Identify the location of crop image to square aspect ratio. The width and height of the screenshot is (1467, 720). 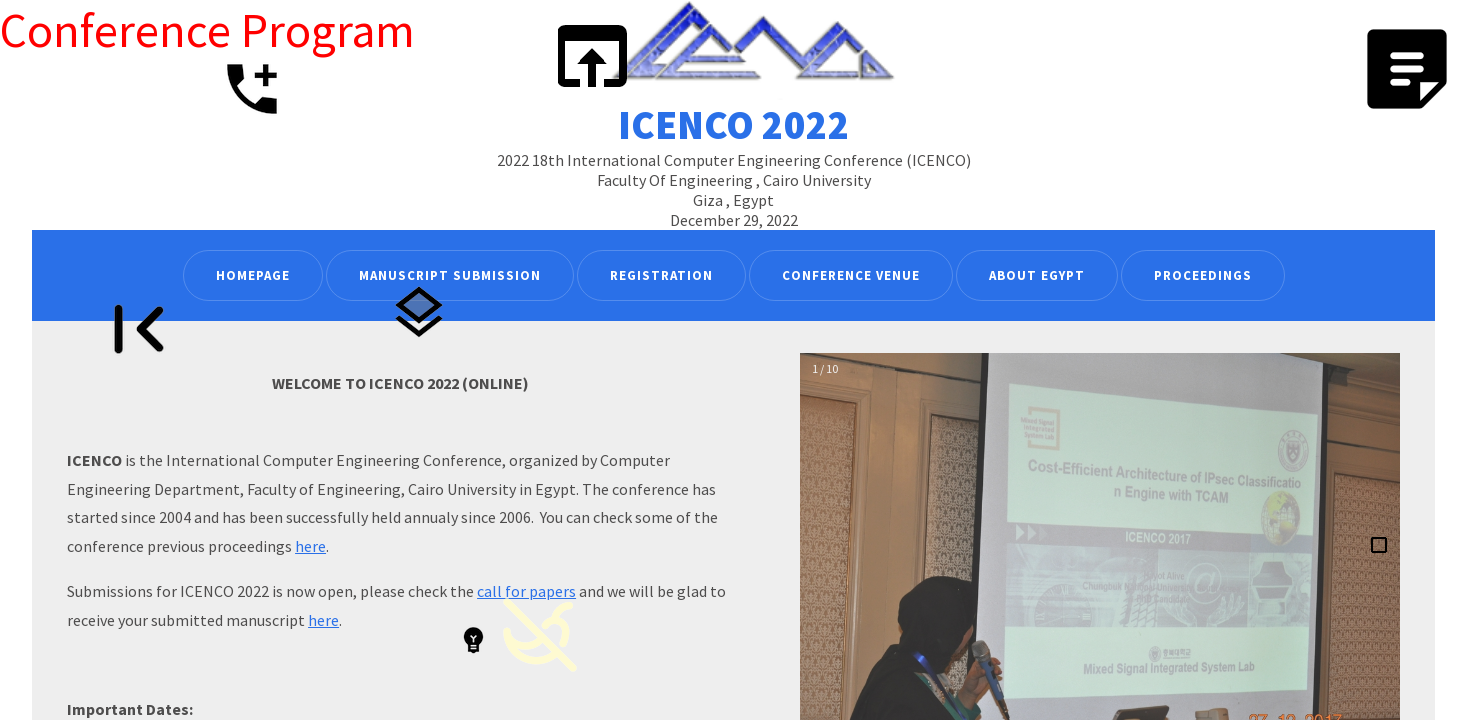
(1379, 545).